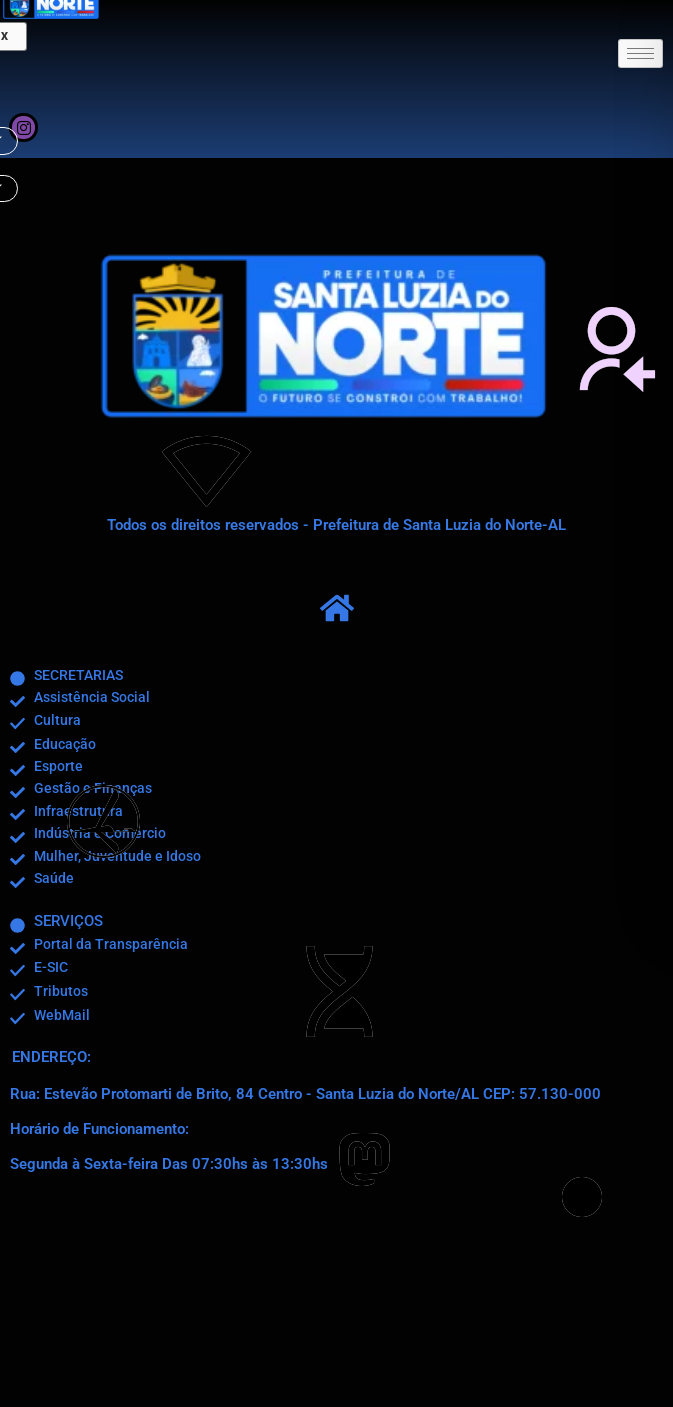 This screenshot has height=1407, width=673. Describe the element at coordinates (611, 350) in the screenshot. I see `incoming user request or friend invitation` at that location.